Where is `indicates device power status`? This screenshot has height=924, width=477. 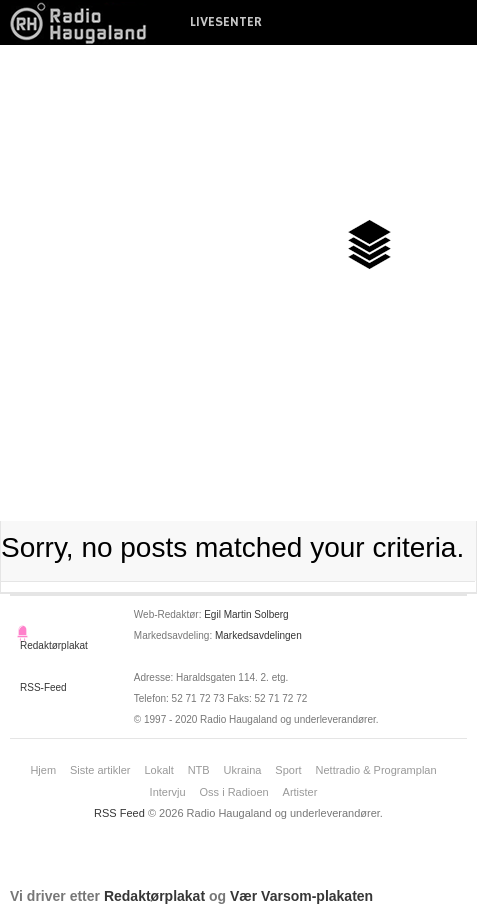 indicates device power status is located at coordinates (22, 633).